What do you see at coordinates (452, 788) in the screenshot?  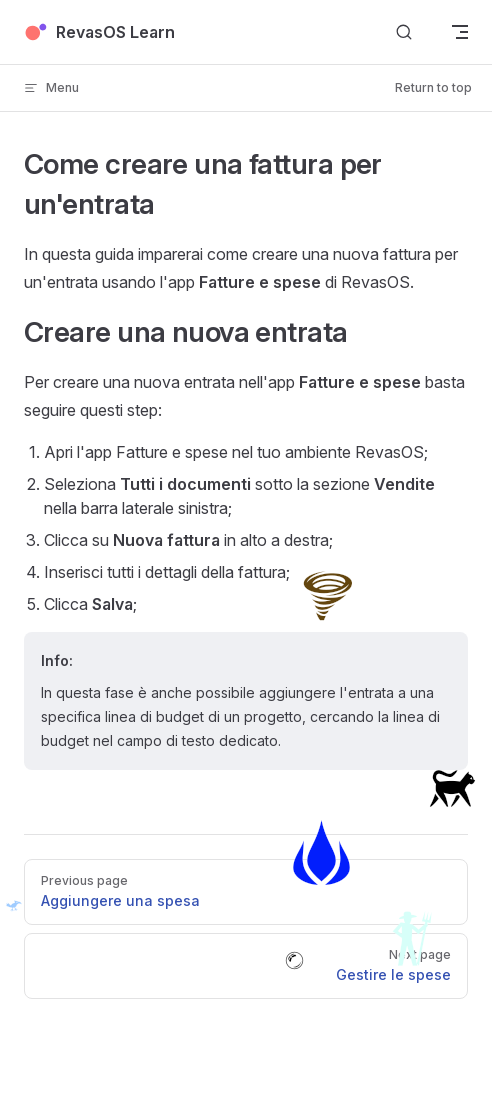 I see `indicates a cat or pet-related category` at bounding box center [452, 788].